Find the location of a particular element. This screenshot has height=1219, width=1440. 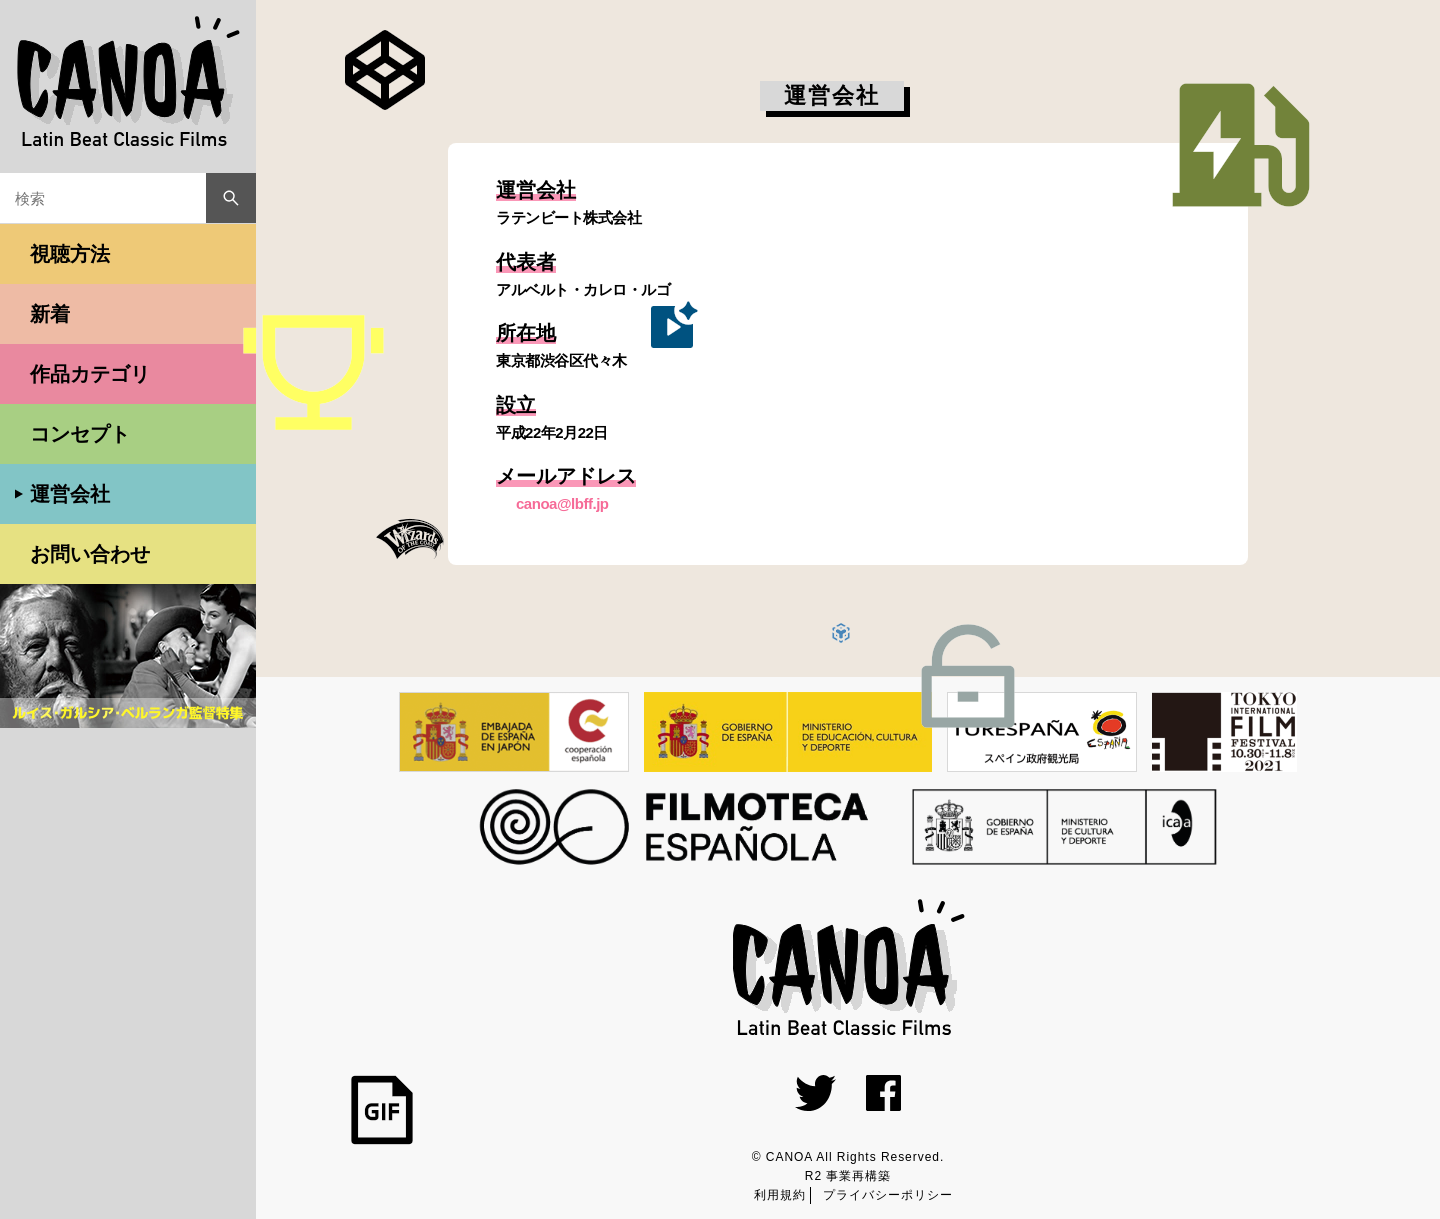

view achievements or awards is located at coordinates (313, 372).